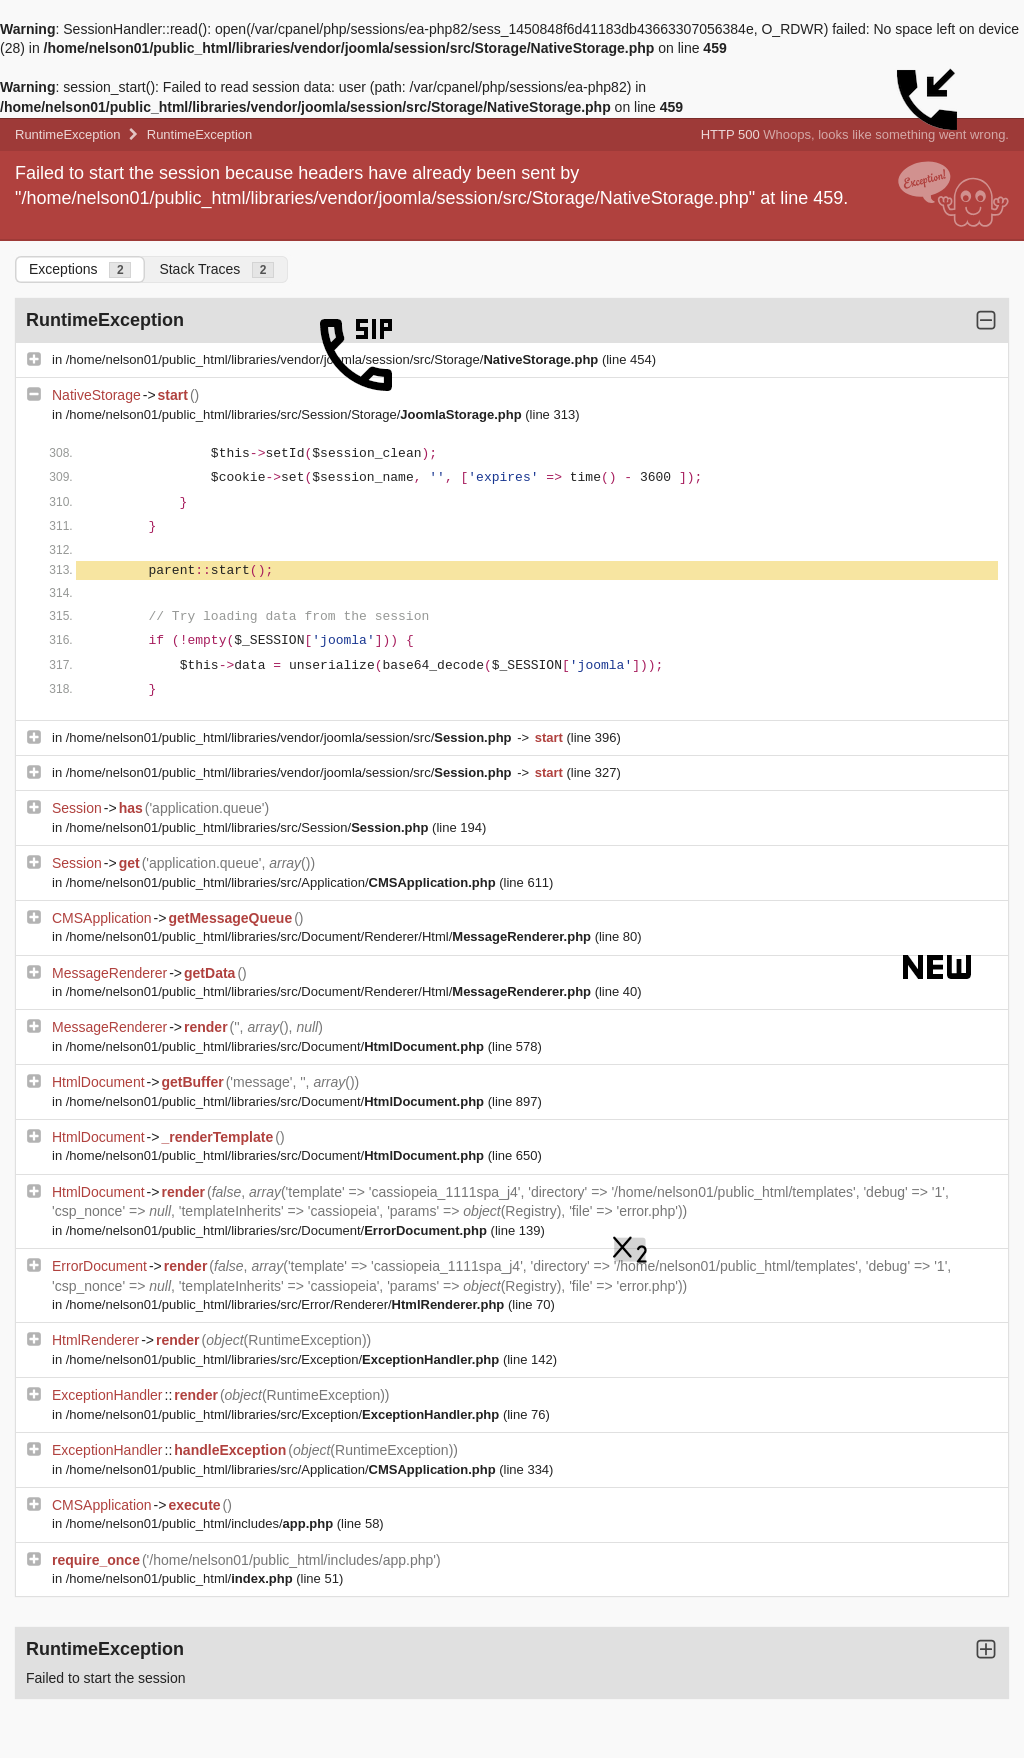  What do you see at coordinates (937, 967) in the screenshot?
I see `indicates new content or recently added items` at bounding box center [937, 967].